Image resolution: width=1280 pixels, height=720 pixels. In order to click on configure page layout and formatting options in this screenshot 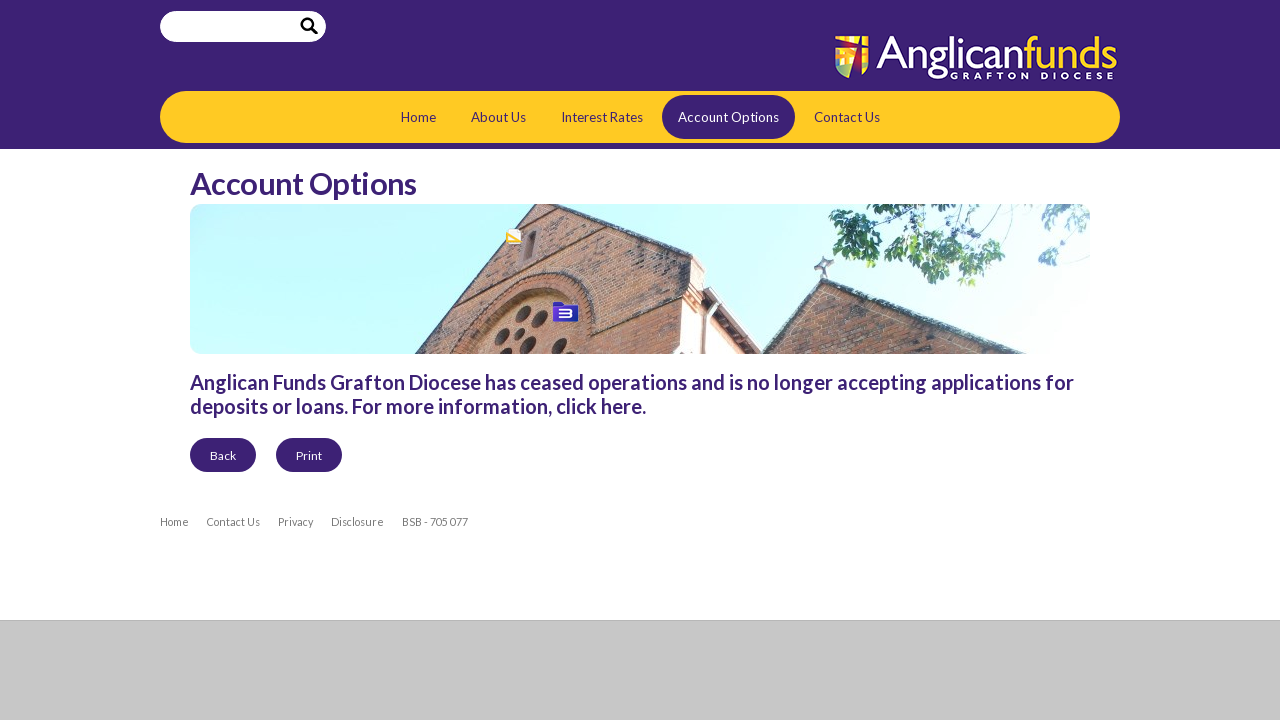, I will do `click(514, 236)`.